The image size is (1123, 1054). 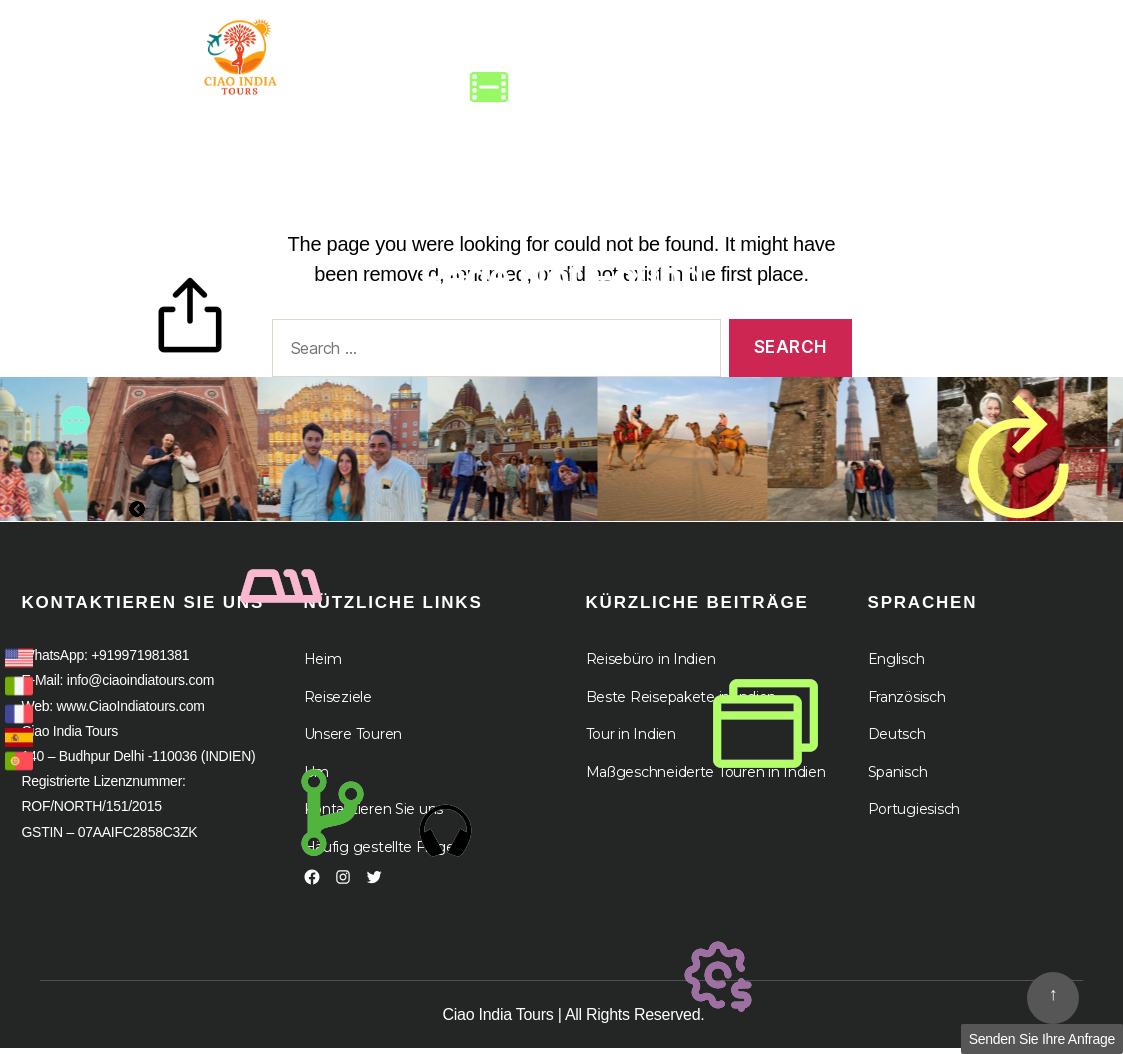 What do you see at coordinates (445, 830) in the screenshot?
I see `contact customer support` at bounding box center [445, 830].